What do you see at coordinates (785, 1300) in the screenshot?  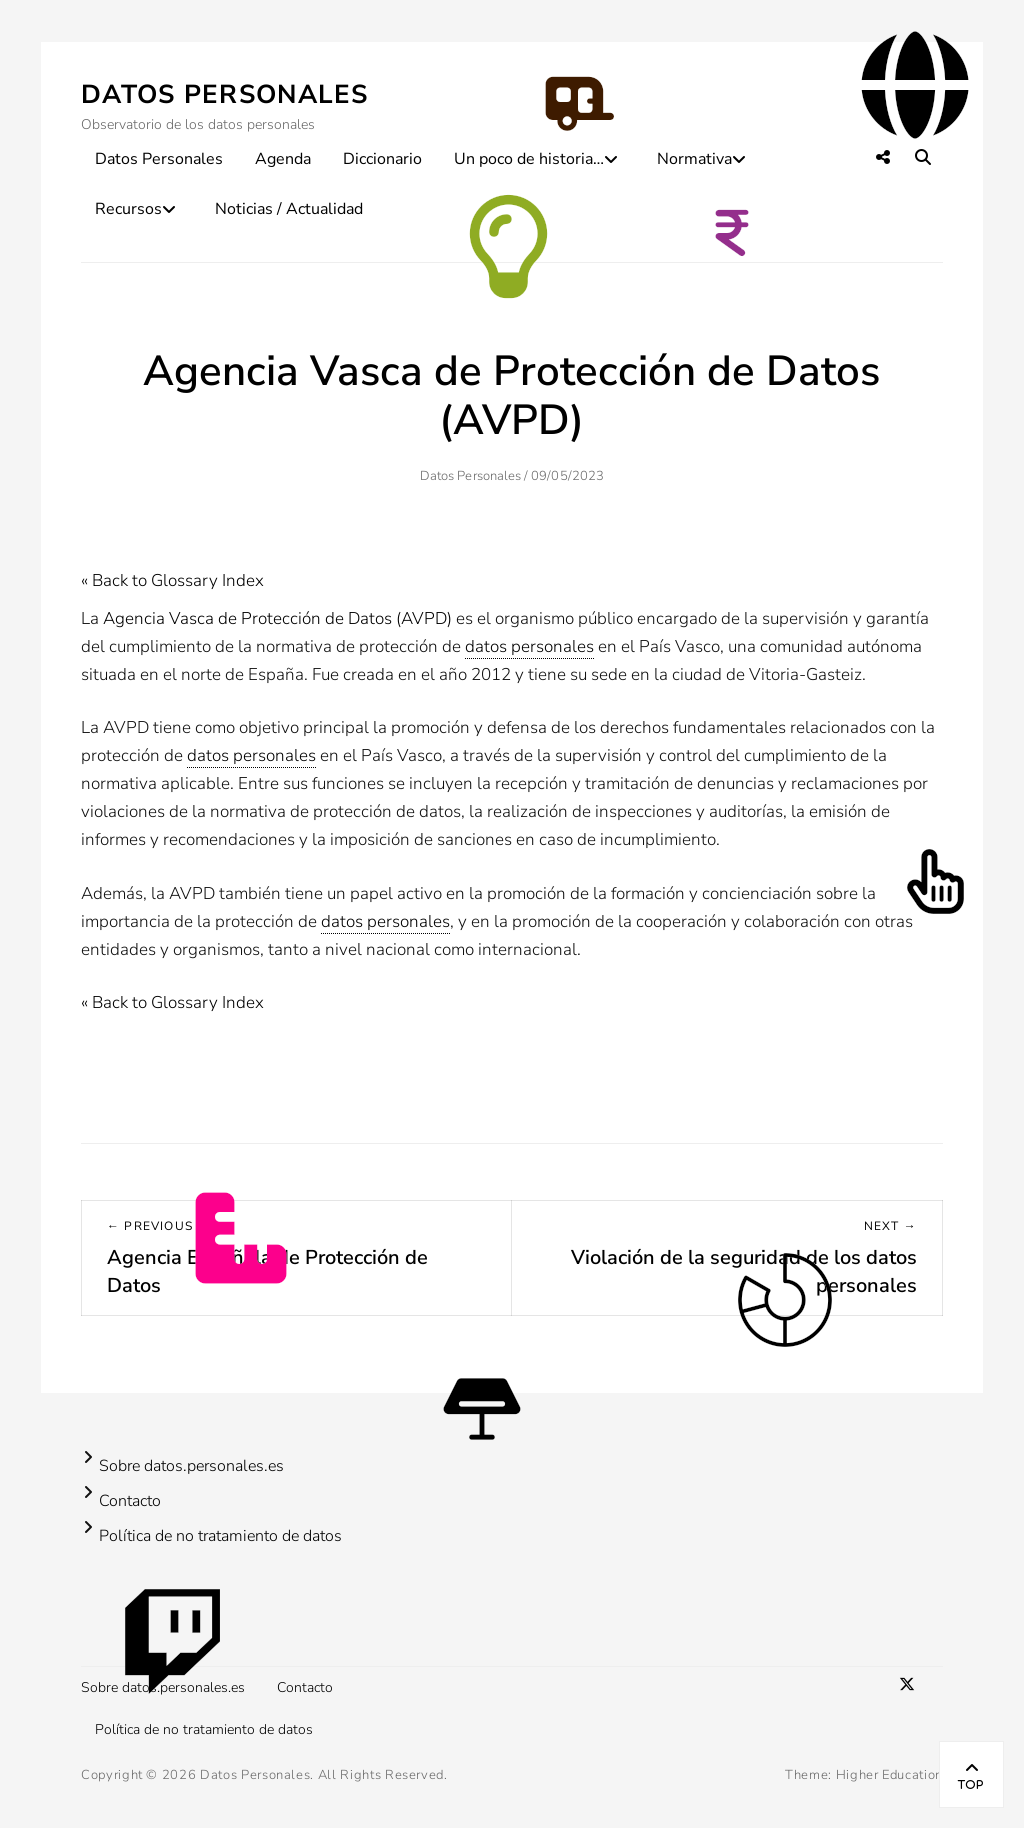 I see `view analytics or statistics breakdown` at bounding box center [785, 1300].